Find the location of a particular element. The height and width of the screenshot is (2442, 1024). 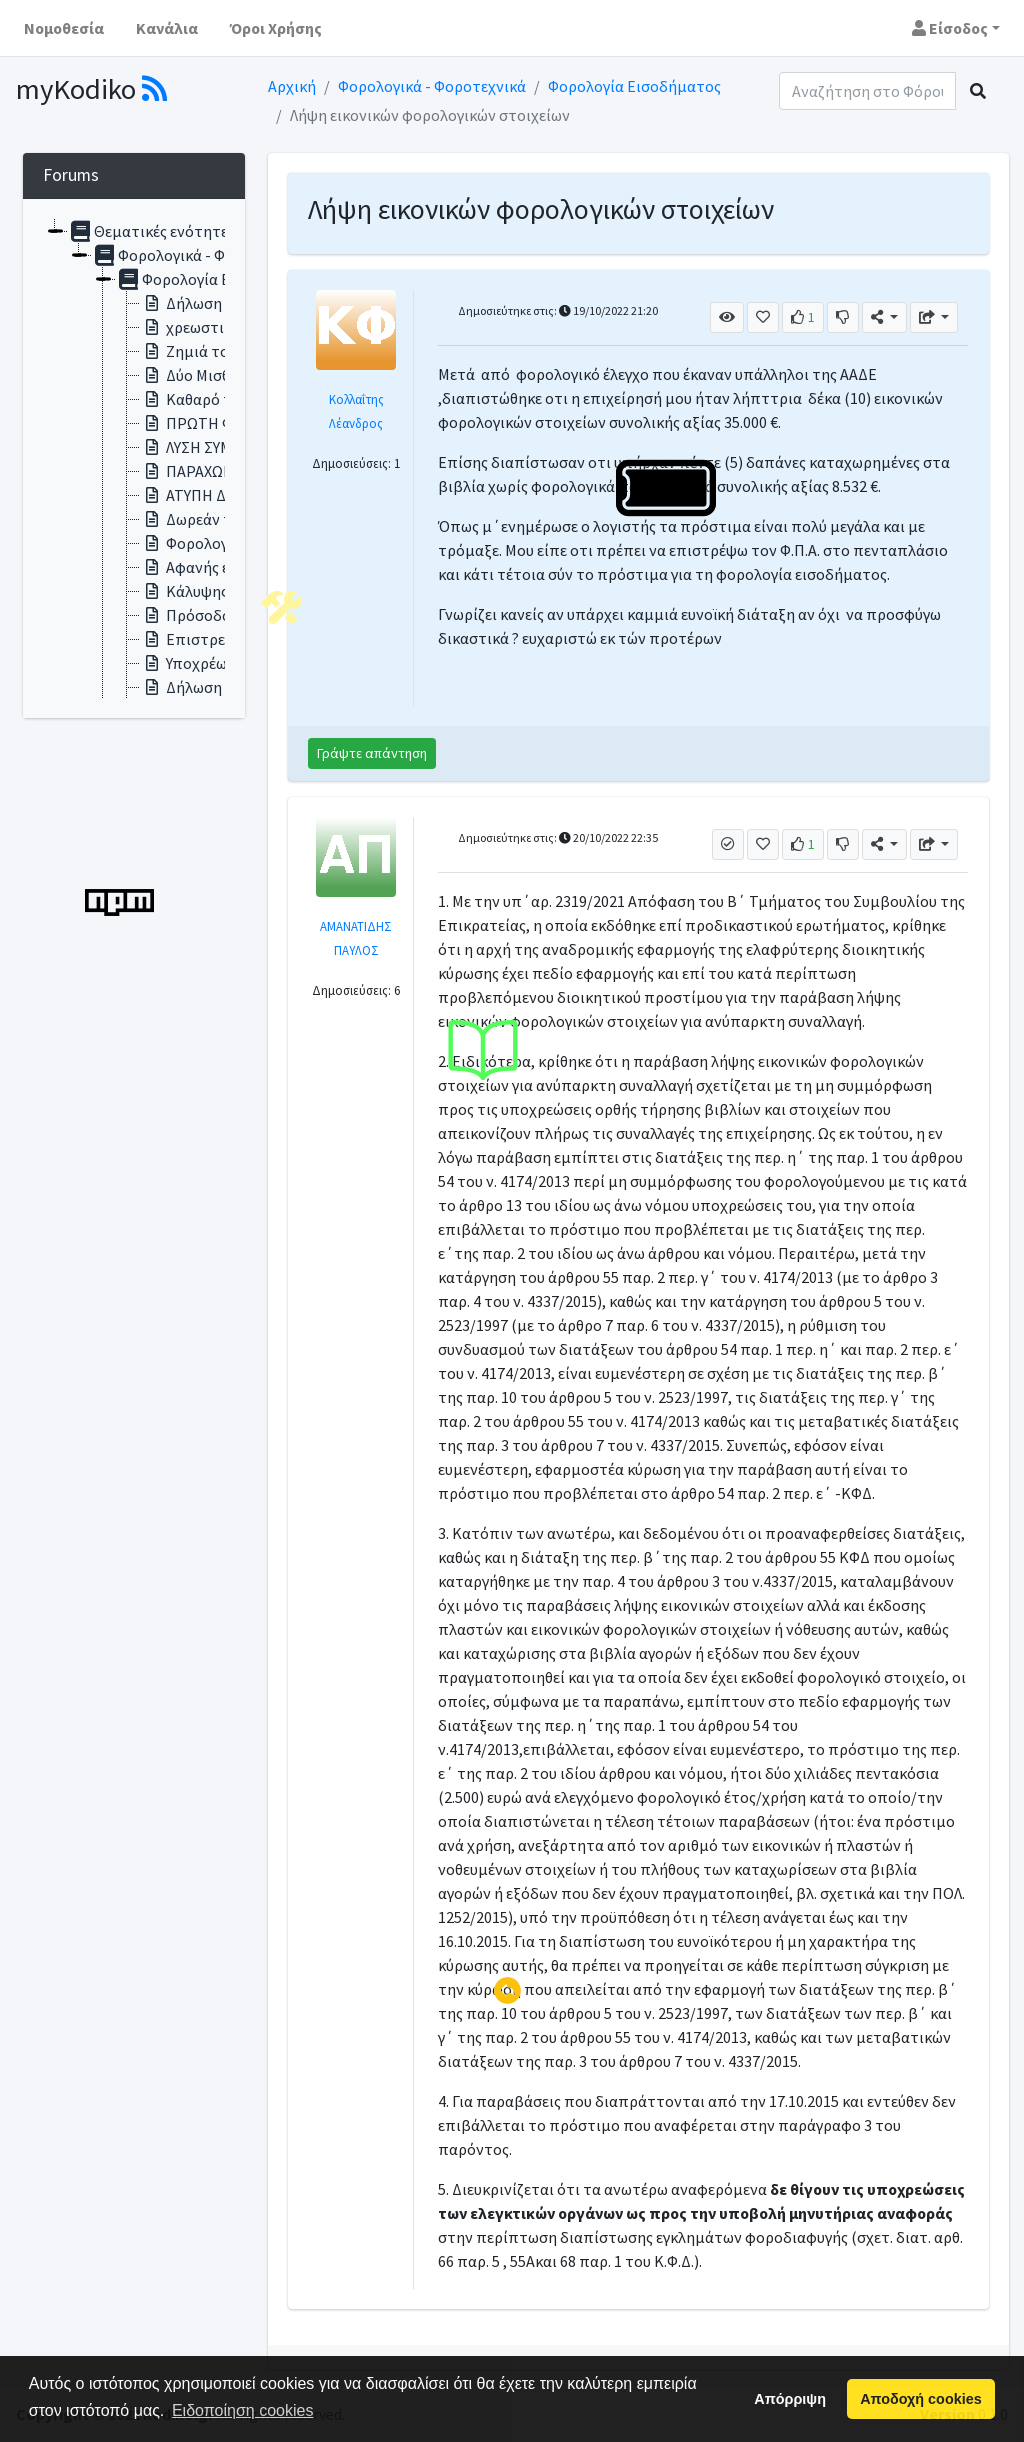

undo the last action is located at coordinates (507, 1990).